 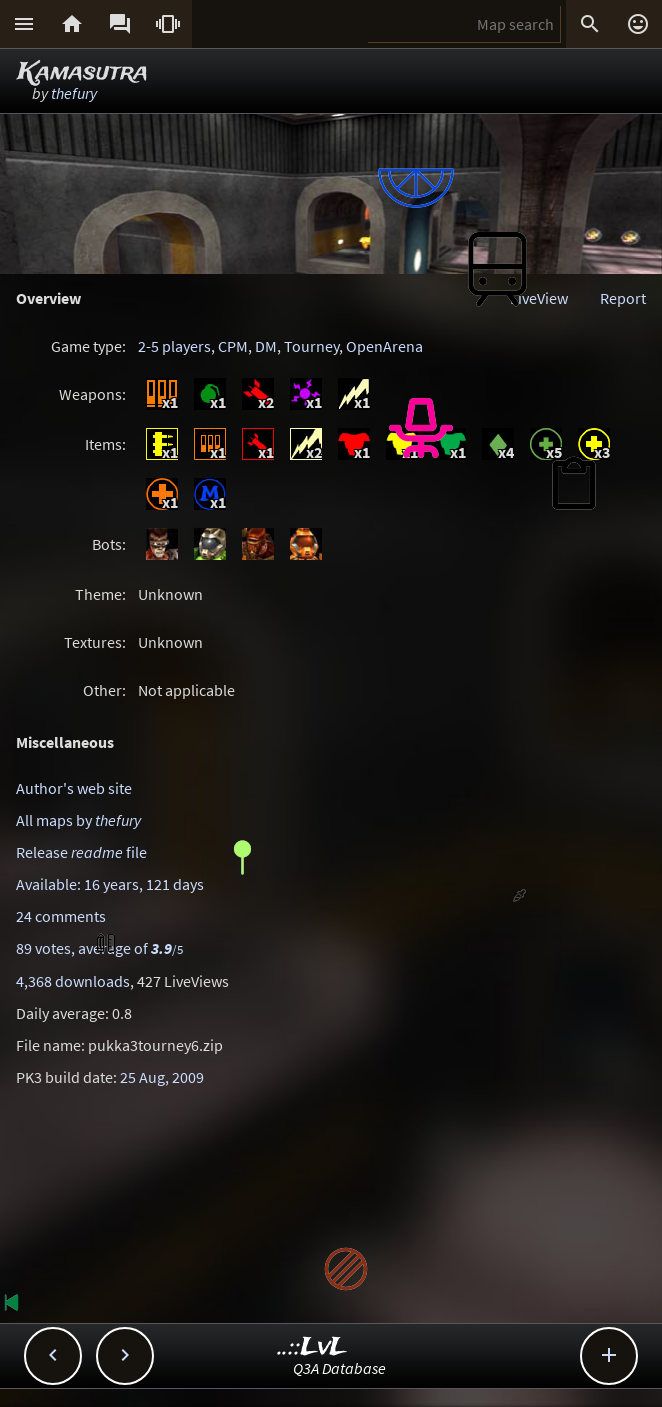 What do you see at coordinates (519, 895) in the screenshot?
I see `sample a color from the canvas` at bounding box center [519, 895].